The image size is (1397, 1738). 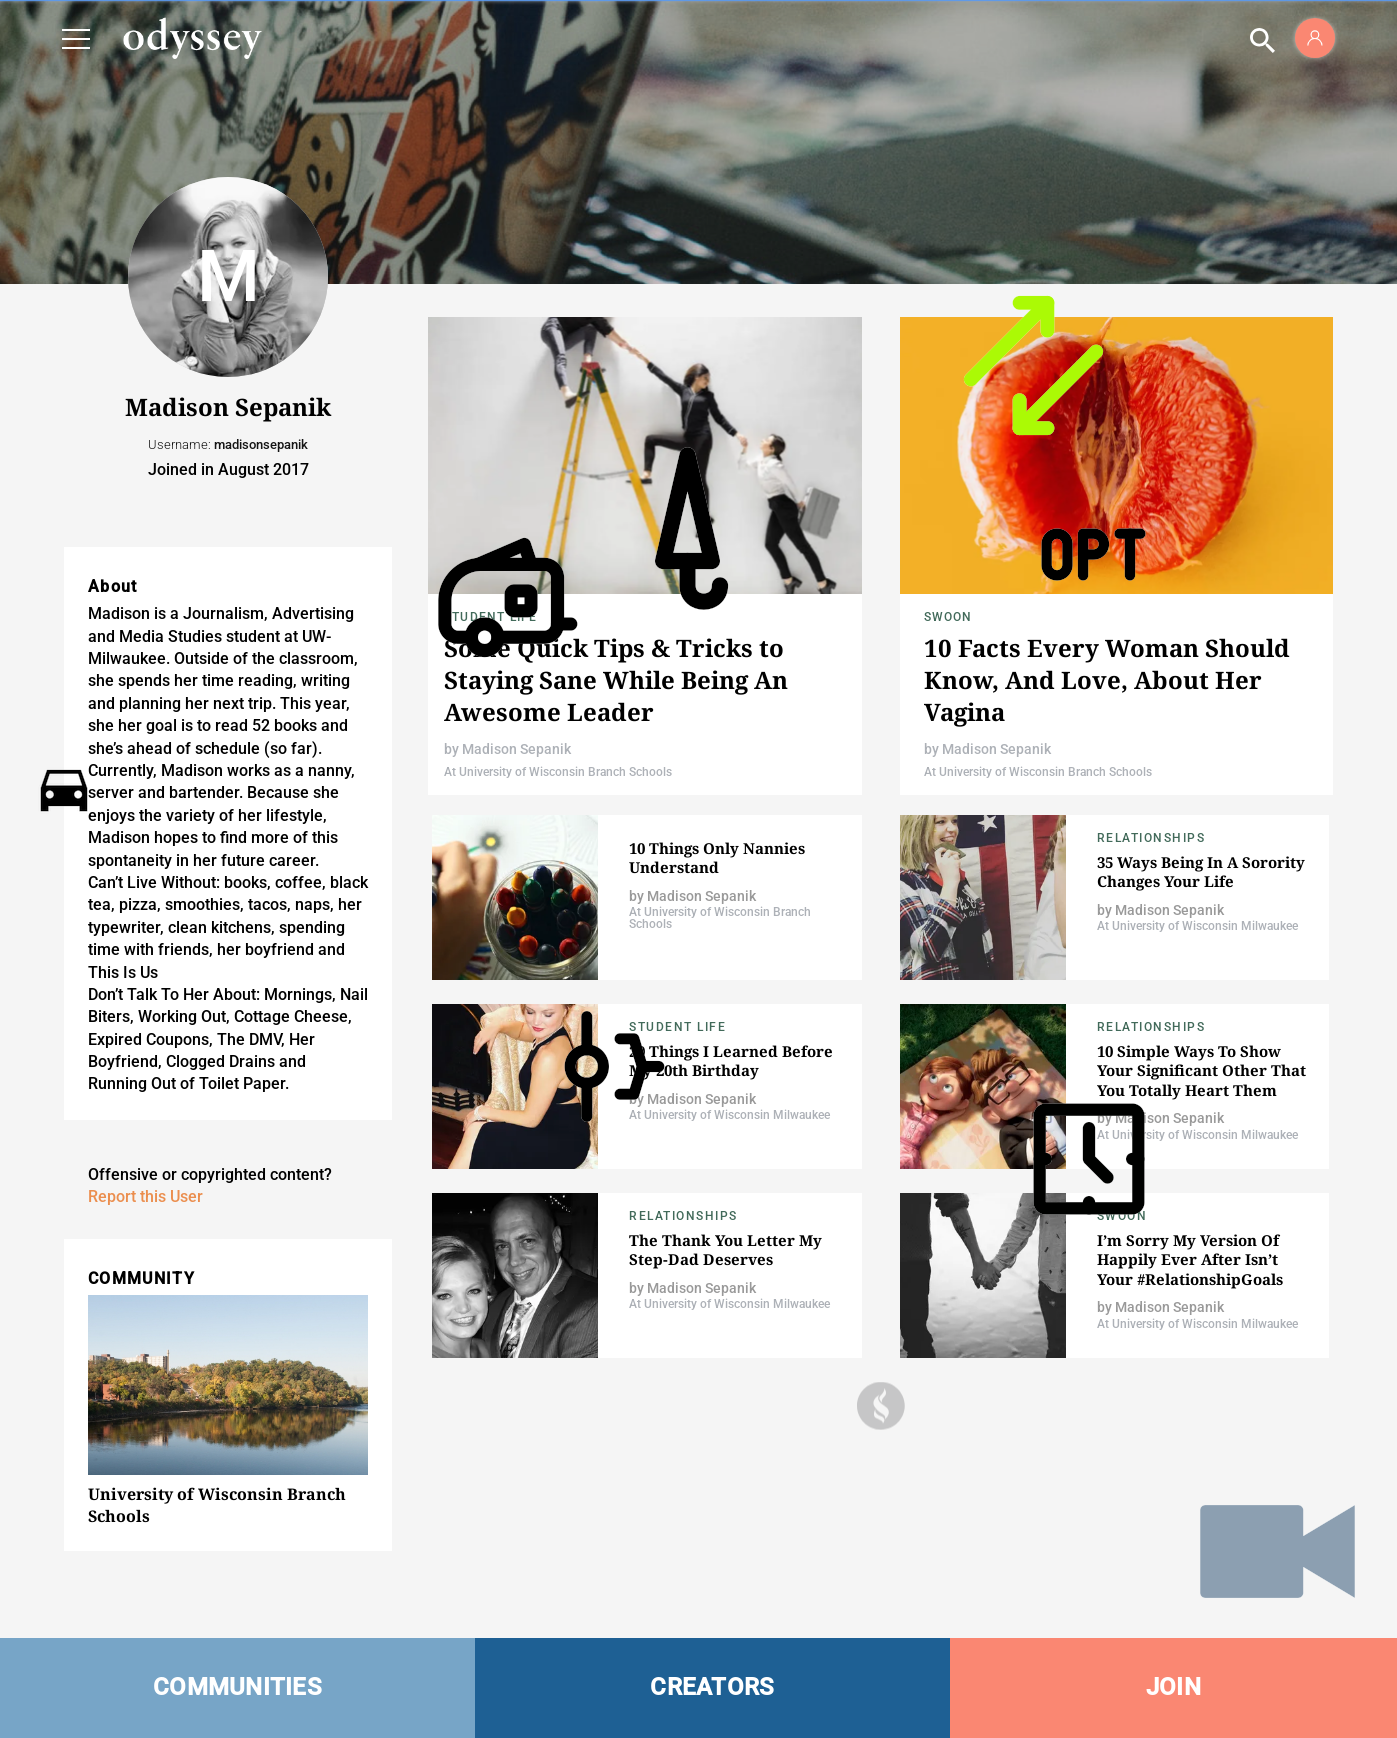 What do you see at coordinates (687, 528) in the screenshot?
I see `indicates dry or clear weather conditions` at bounding box center [687, 528].